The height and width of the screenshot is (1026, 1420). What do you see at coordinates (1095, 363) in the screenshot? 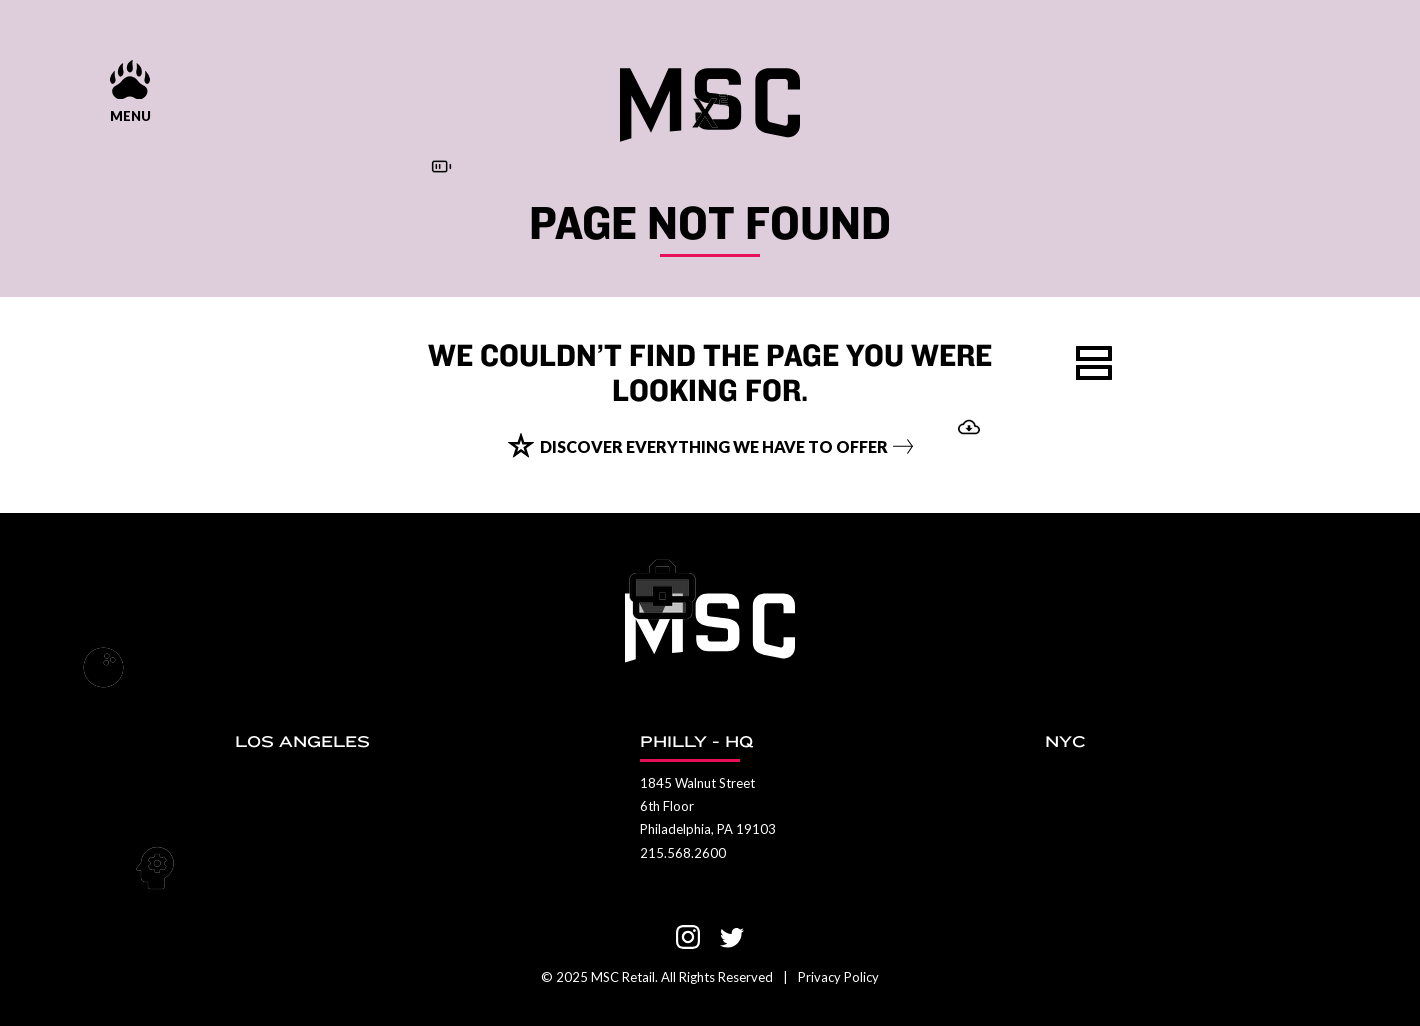
I see `view agenda or schedule items` at bounding box center [1095, 363].